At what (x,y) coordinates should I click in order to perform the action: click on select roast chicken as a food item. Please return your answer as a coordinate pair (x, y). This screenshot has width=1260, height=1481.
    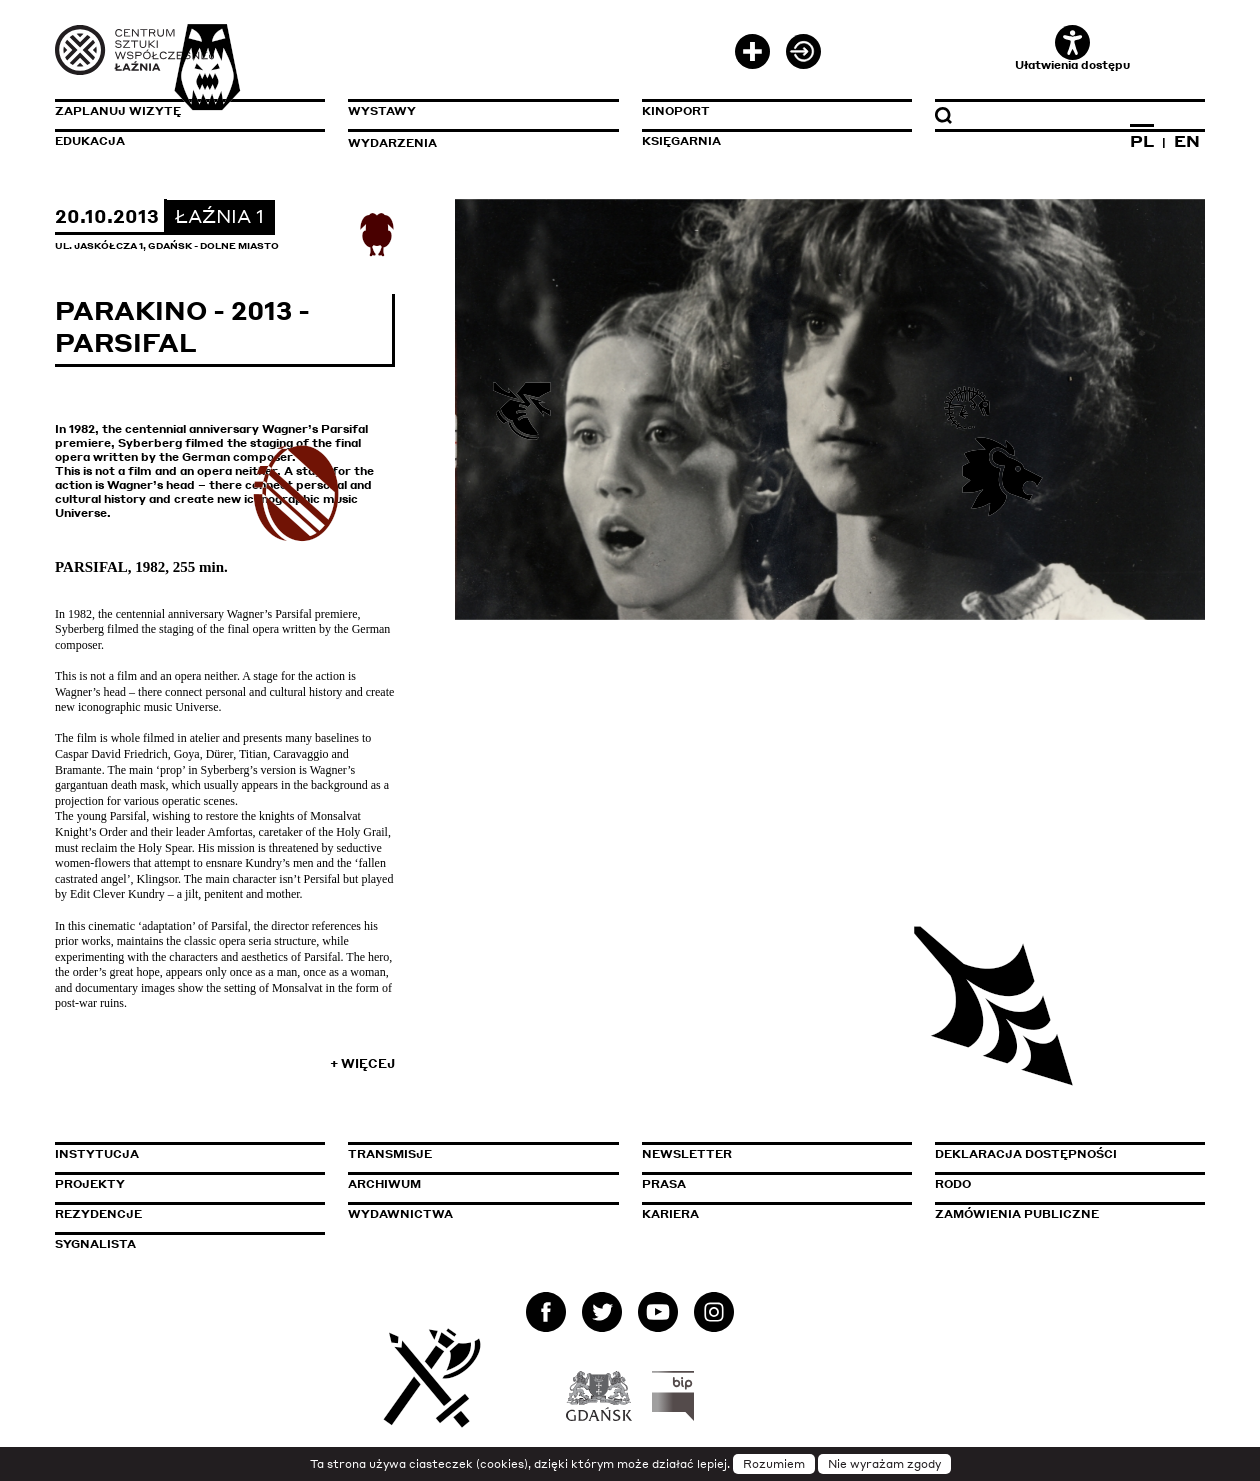
    Looking at the image, I should click on (377, 234).